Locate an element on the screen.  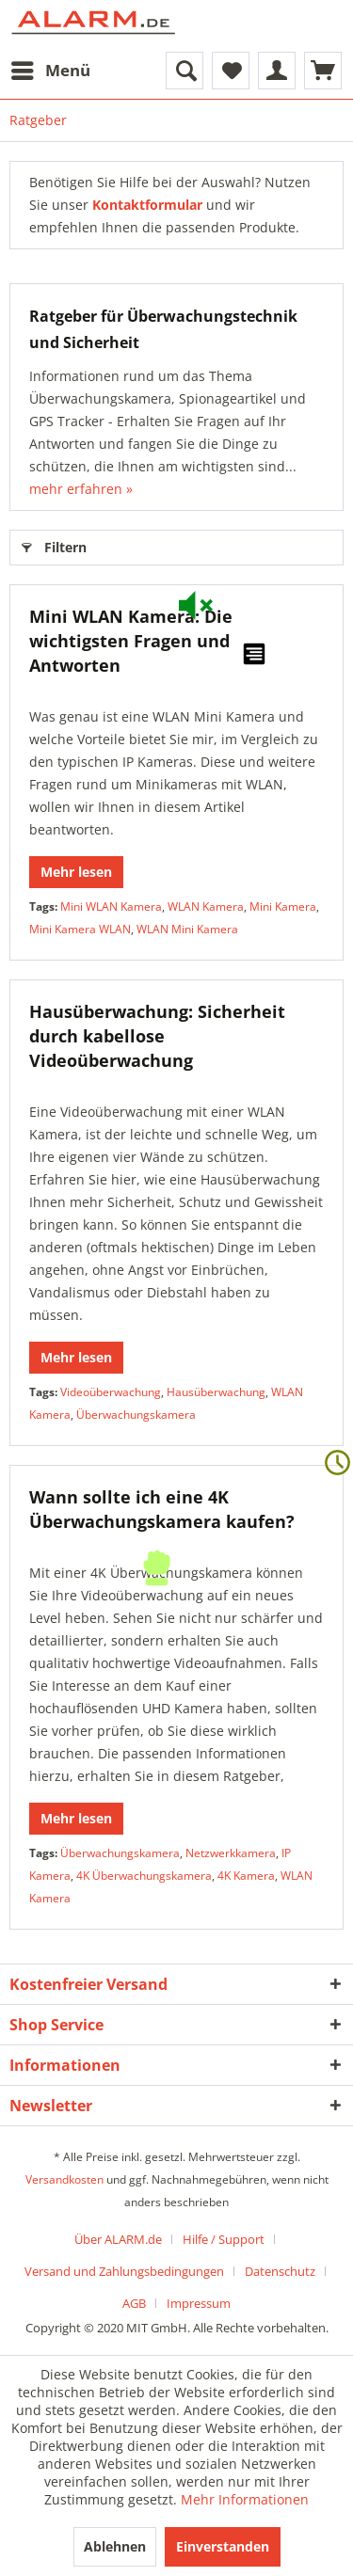
view current time is located at coordinates (337, 1462).